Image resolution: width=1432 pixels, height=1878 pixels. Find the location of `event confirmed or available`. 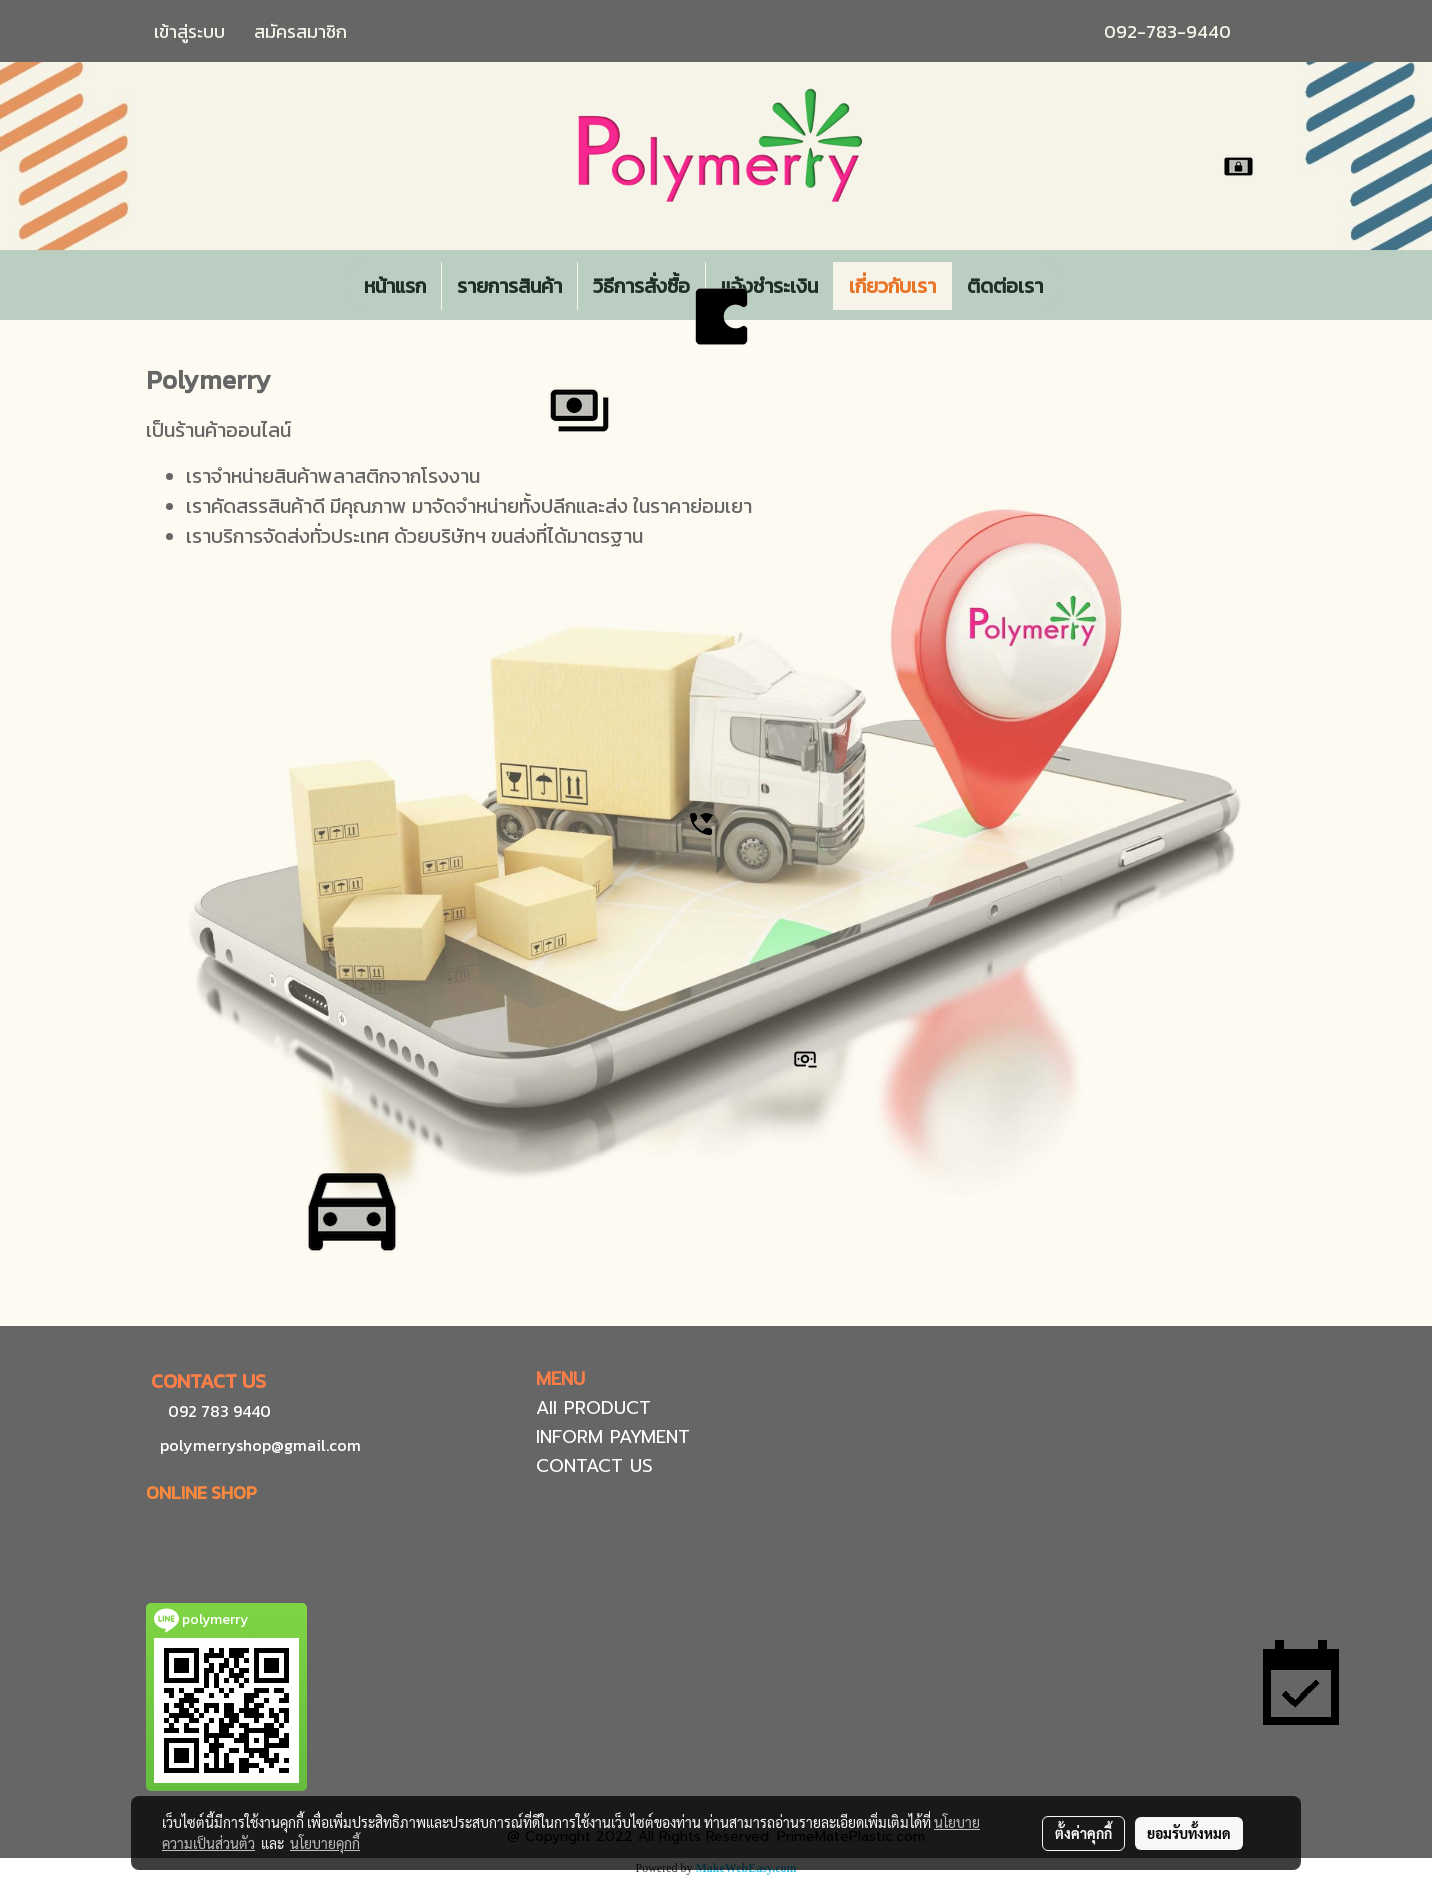

event confirmed or available is located at coordinates (1301, 1687).